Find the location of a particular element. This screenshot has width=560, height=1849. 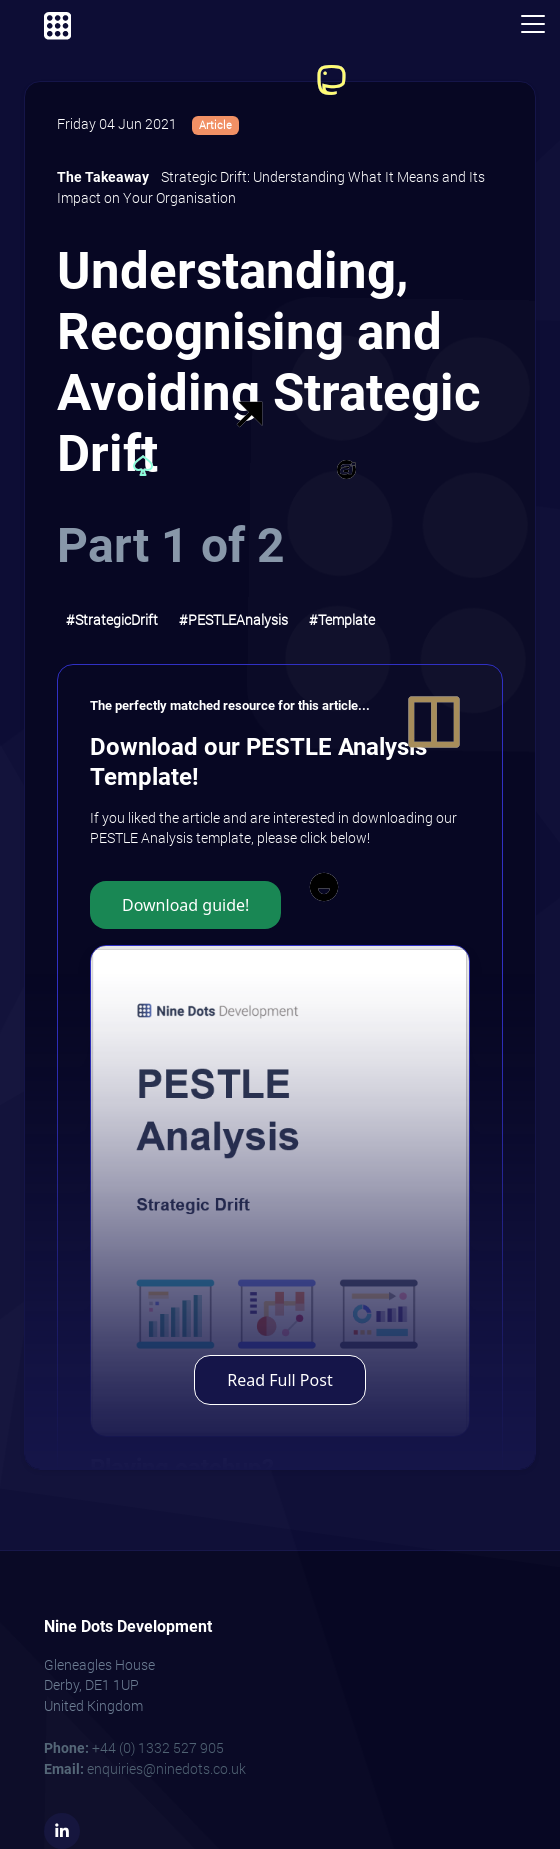

add an emoji reaction is located at coordinates (324, 887).